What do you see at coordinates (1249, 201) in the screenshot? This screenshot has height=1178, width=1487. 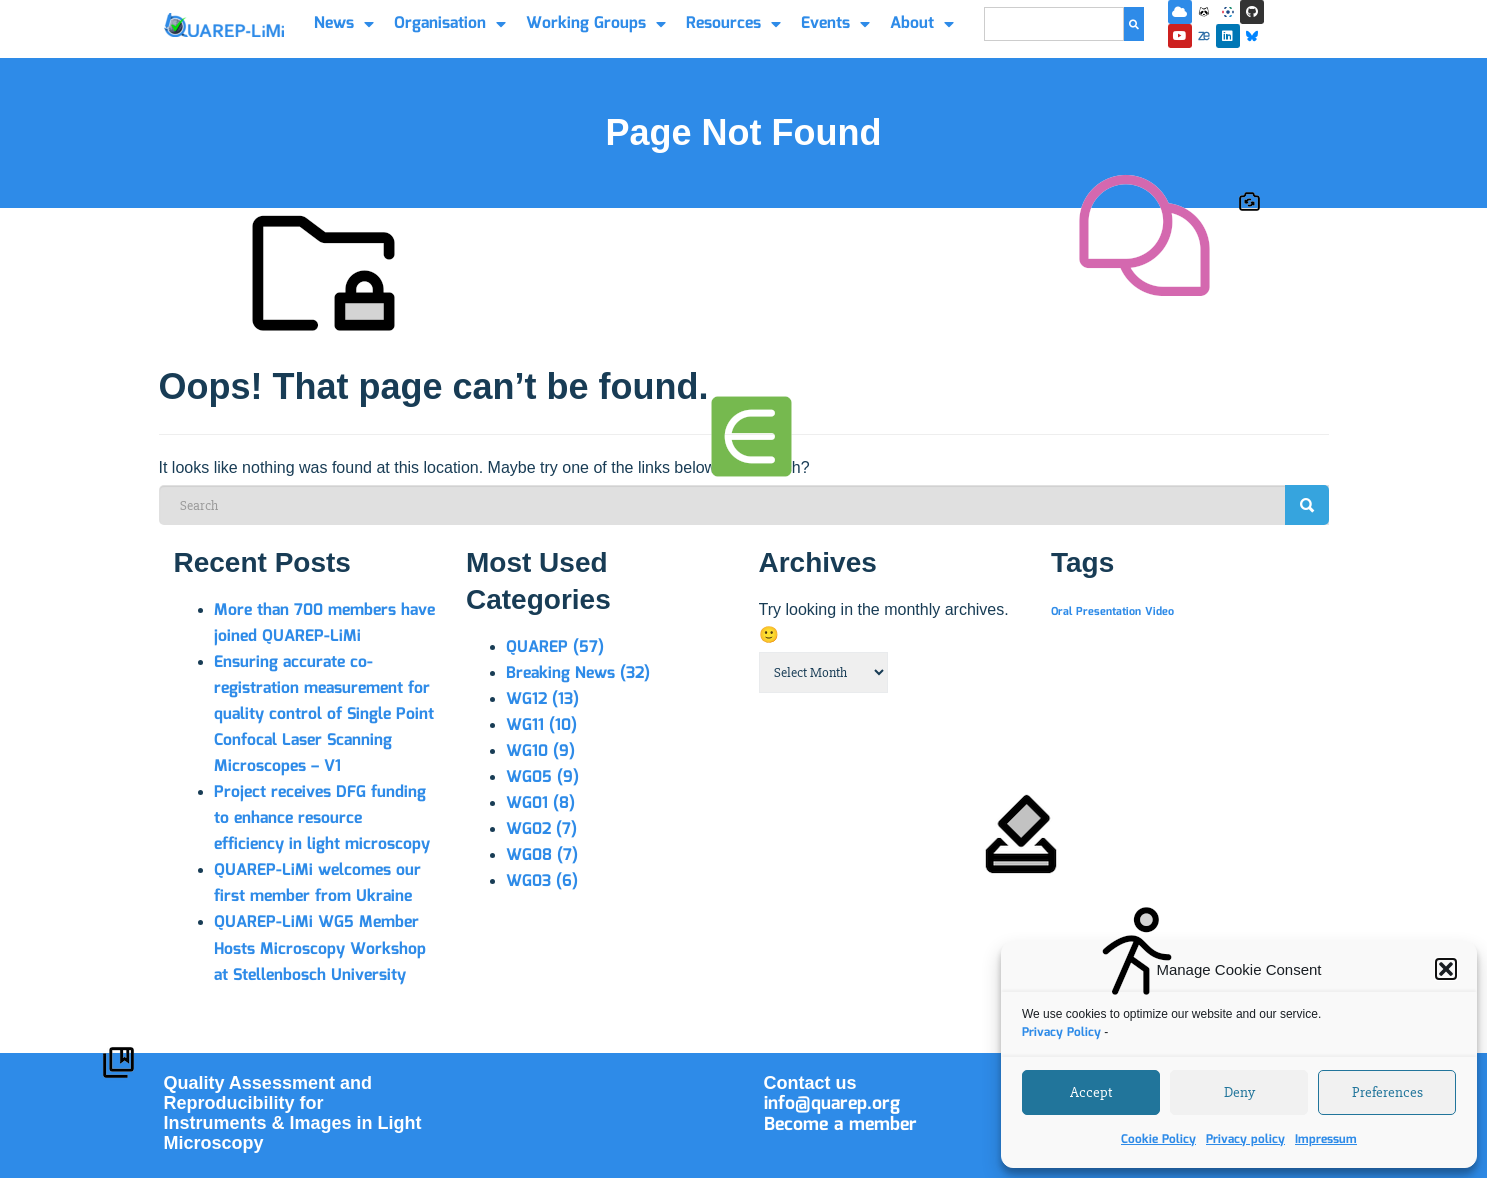 I see `switch between front and rear camera` at bounding box center [1249, 201].